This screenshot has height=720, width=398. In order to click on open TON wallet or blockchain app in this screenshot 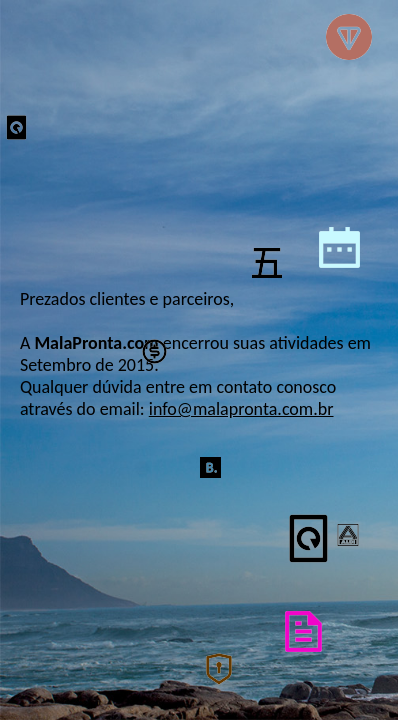, I will do `click(349, 37)`.